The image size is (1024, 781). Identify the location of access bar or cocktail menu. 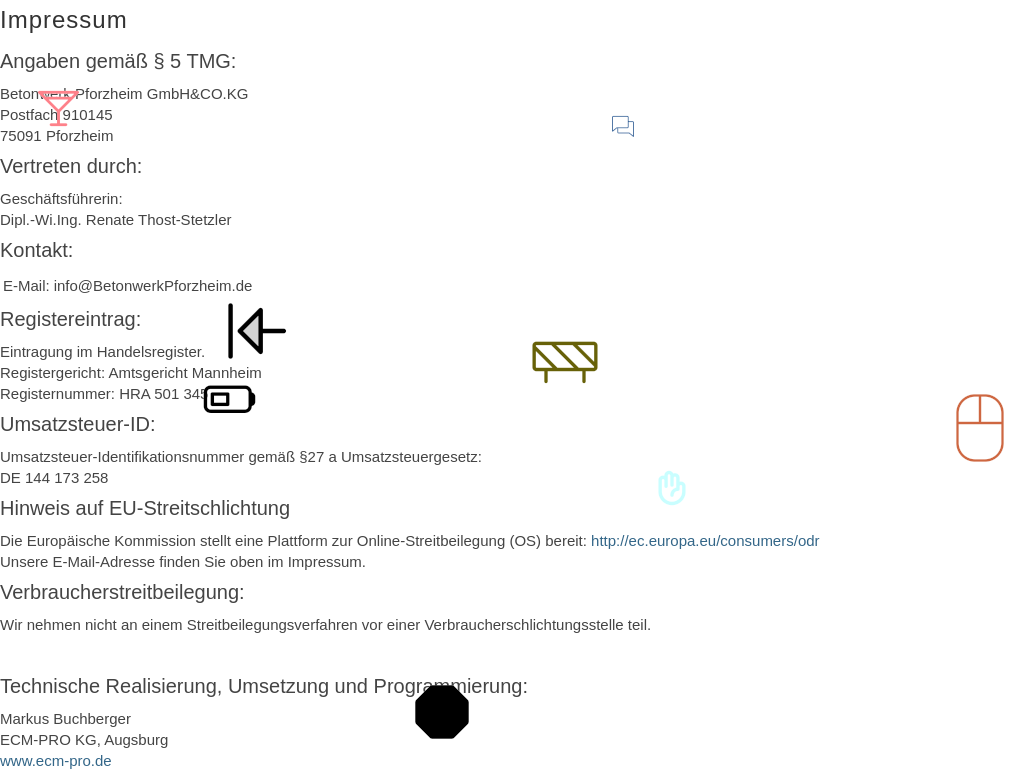
(58, 108).